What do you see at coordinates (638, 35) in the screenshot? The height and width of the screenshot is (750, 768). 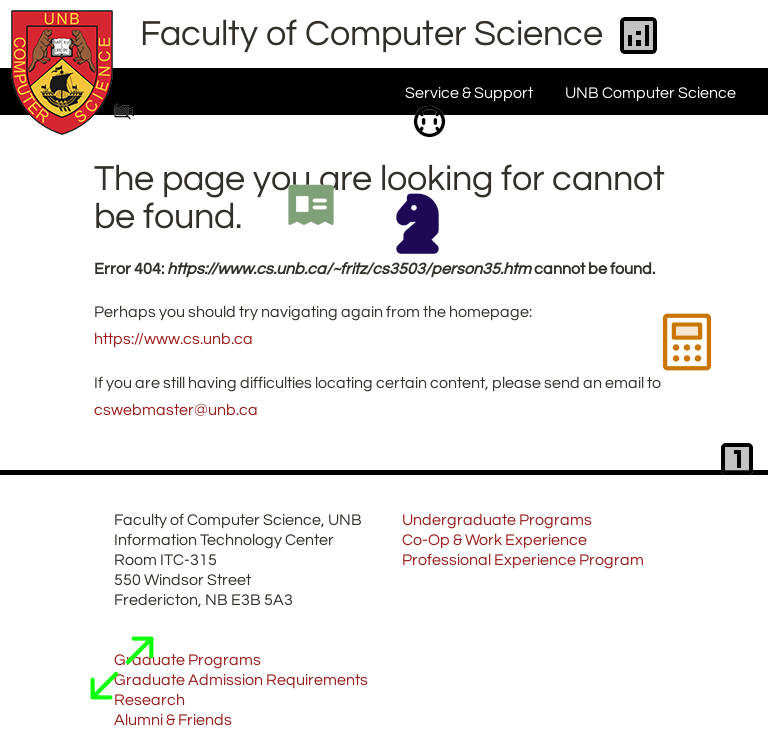 I see `view analytics and statistics` at bounding box center [638, 35].